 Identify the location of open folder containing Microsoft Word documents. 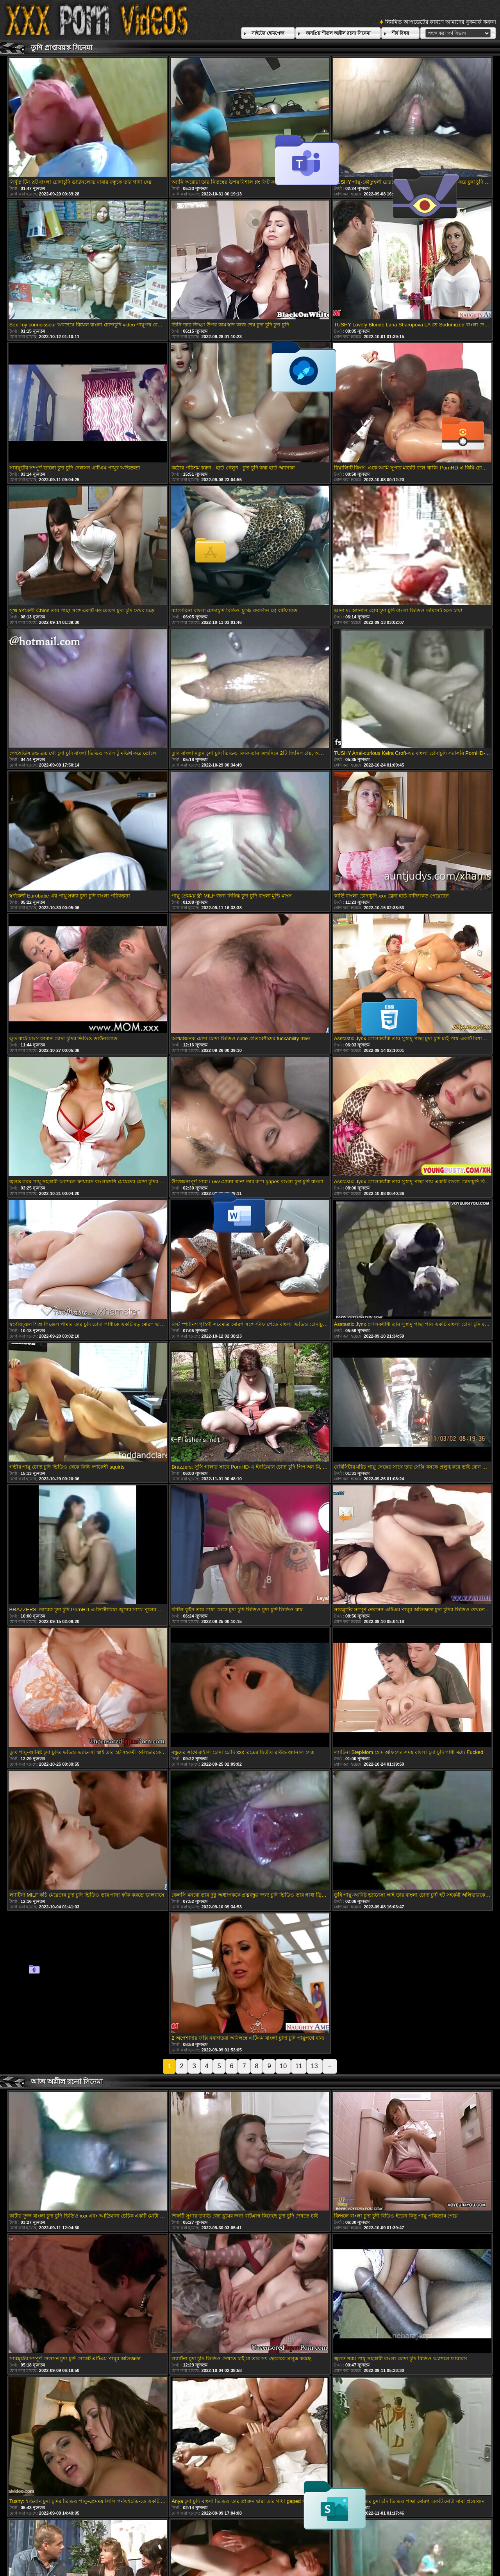
(239, 1214).